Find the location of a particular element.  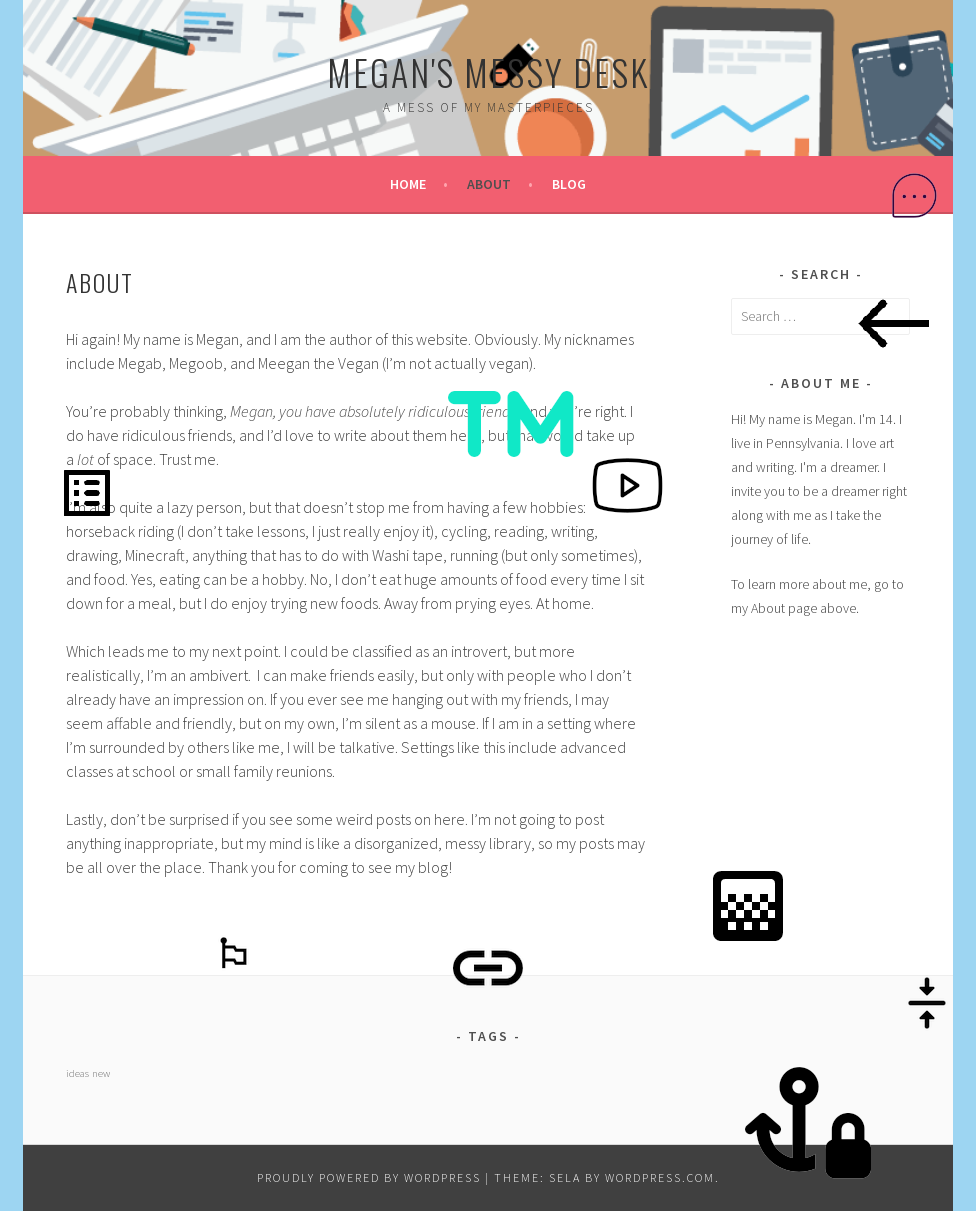

navigate back or return to previous screen is located at coordinates (893, 323).